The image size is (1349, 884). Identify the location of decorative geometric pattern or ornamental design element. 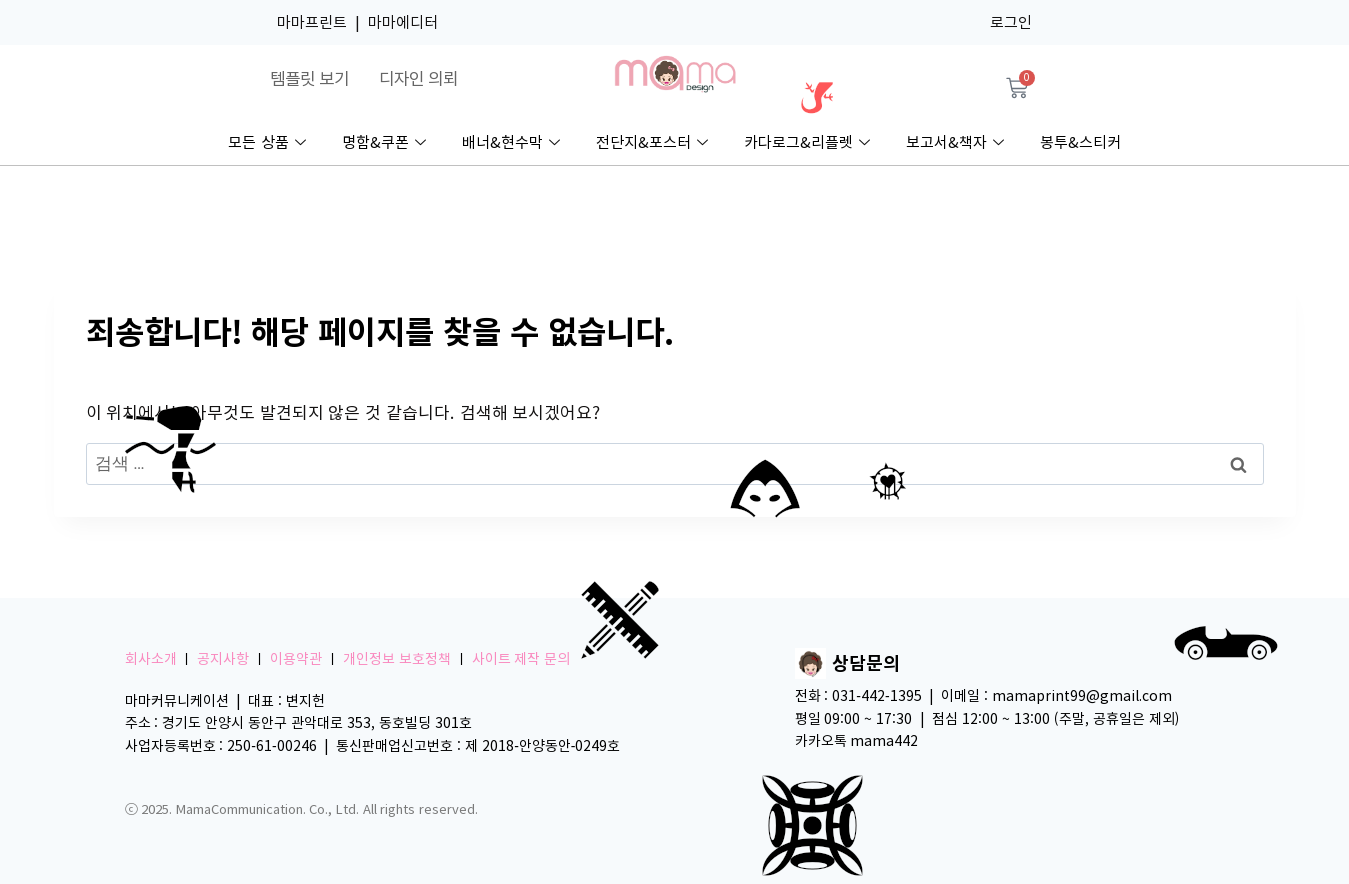
(812, 825).